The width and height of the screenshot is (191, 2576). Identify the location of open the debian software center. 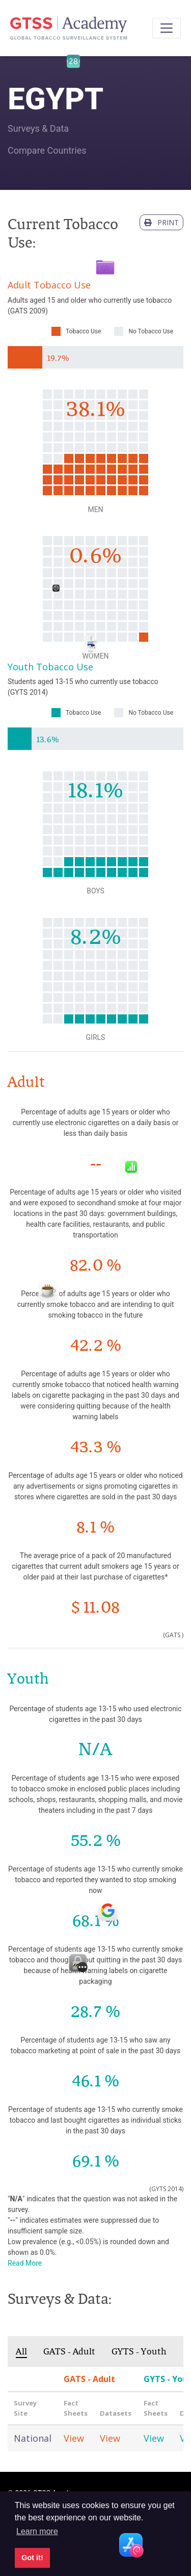
(131, 2545).